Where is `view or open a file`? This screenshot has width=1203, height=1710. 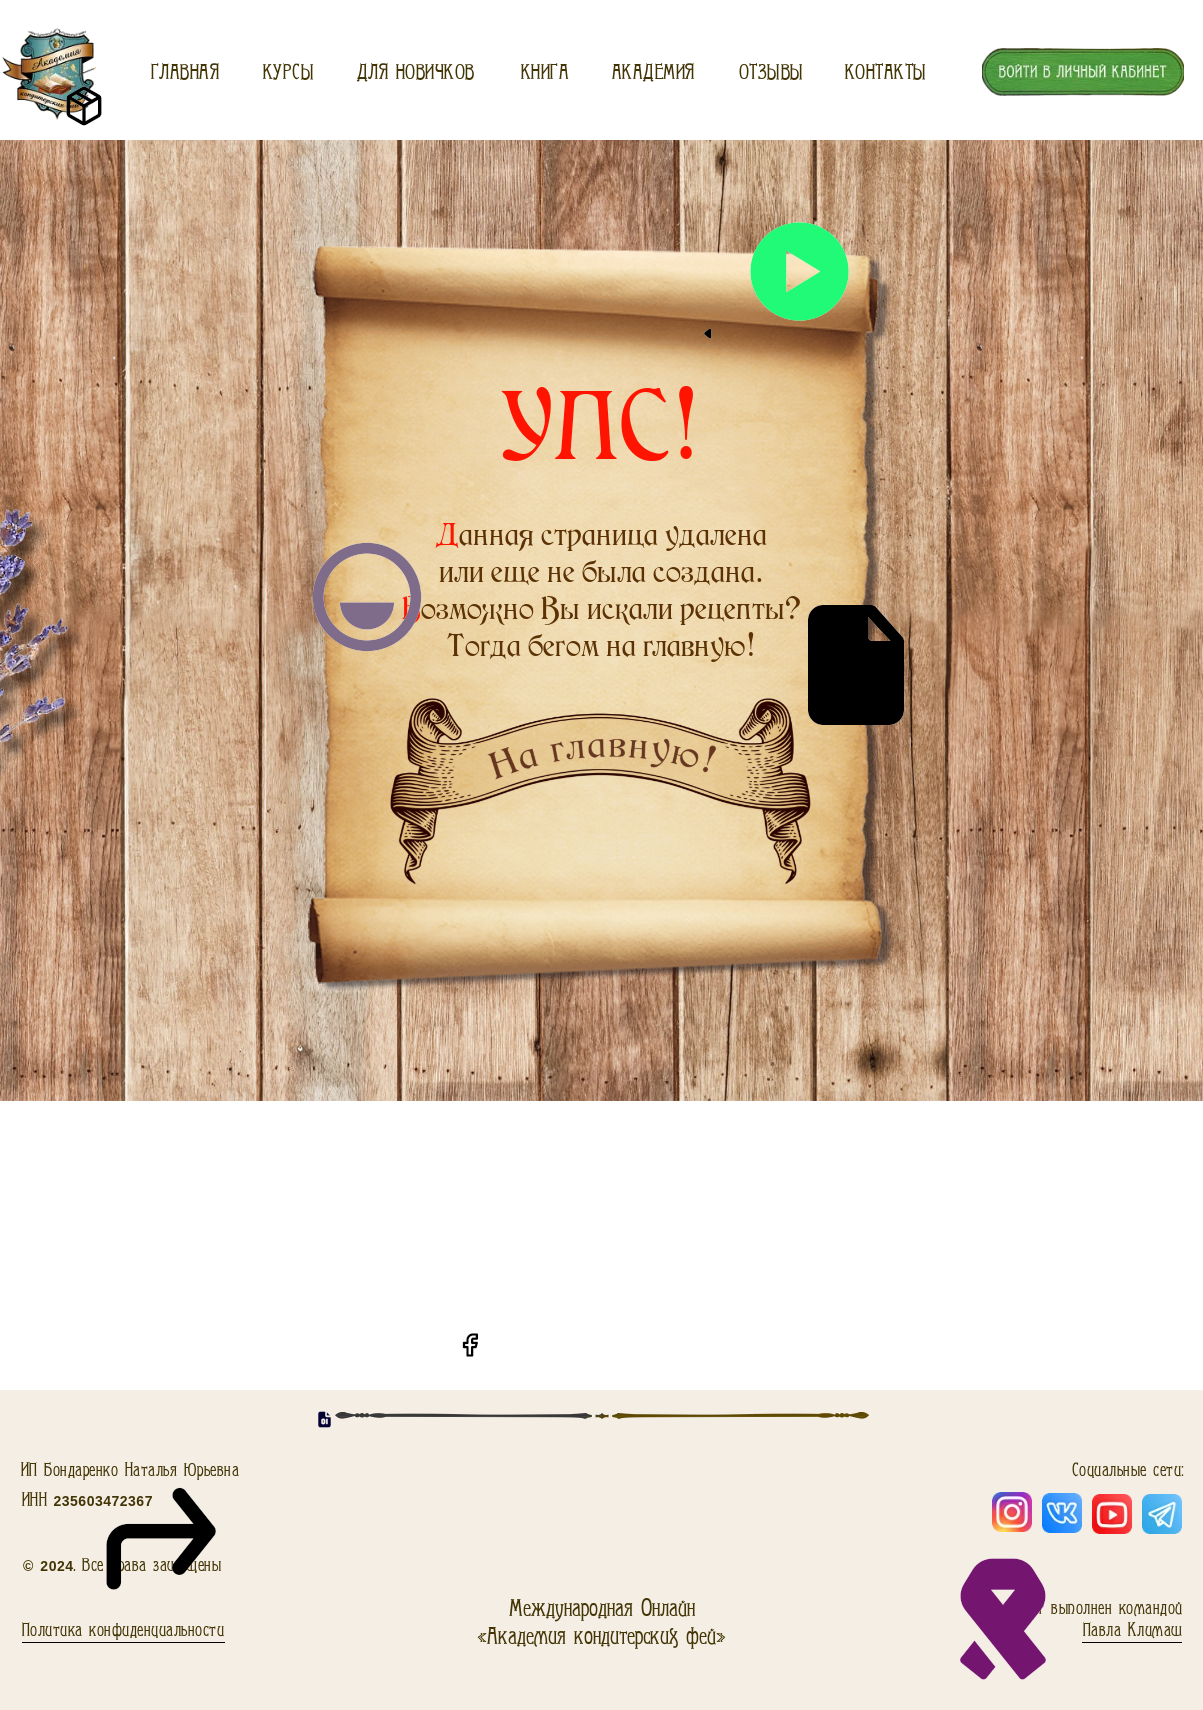
view or open a file is located at coordinates (856, 665).